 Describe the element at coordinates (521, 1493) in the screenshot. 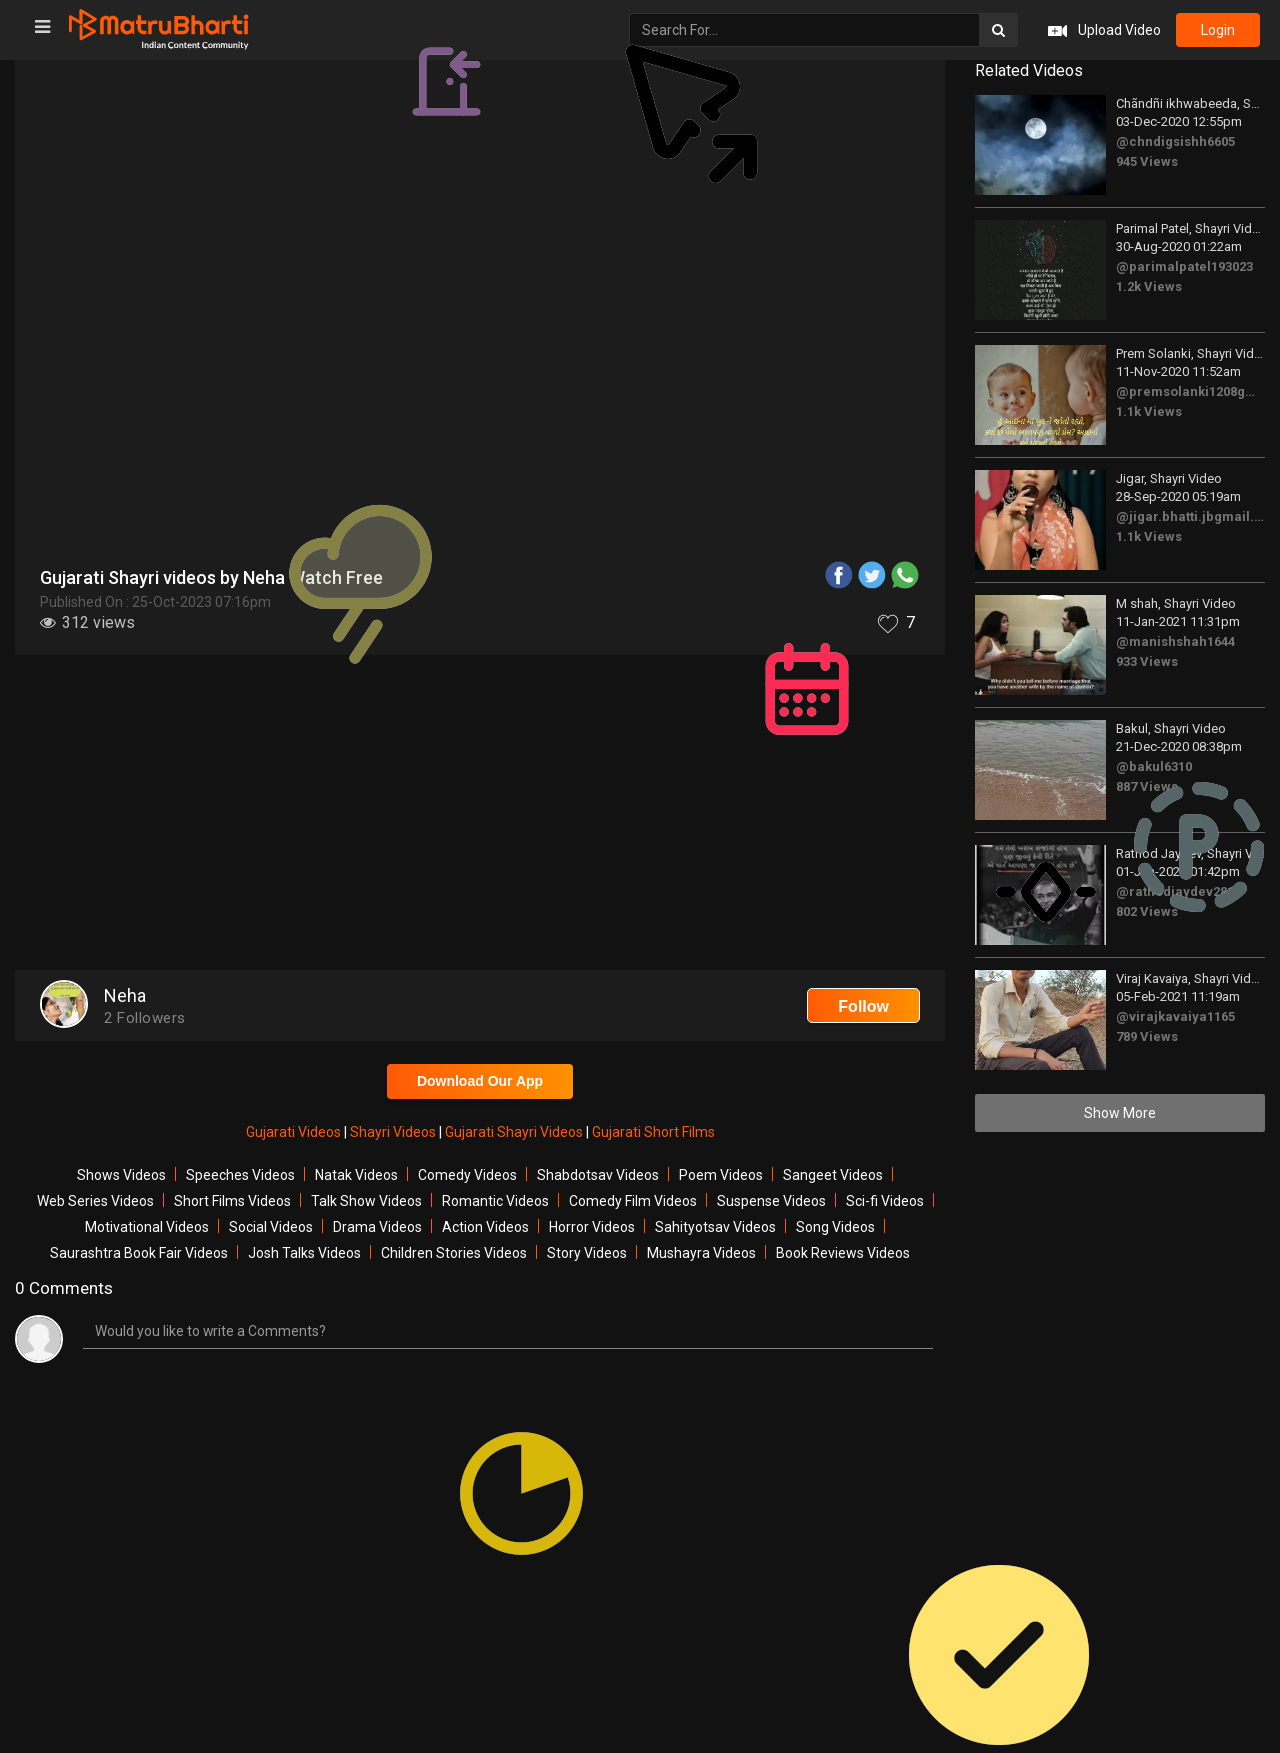

I see `indicates 20% progress or completion` at that location.